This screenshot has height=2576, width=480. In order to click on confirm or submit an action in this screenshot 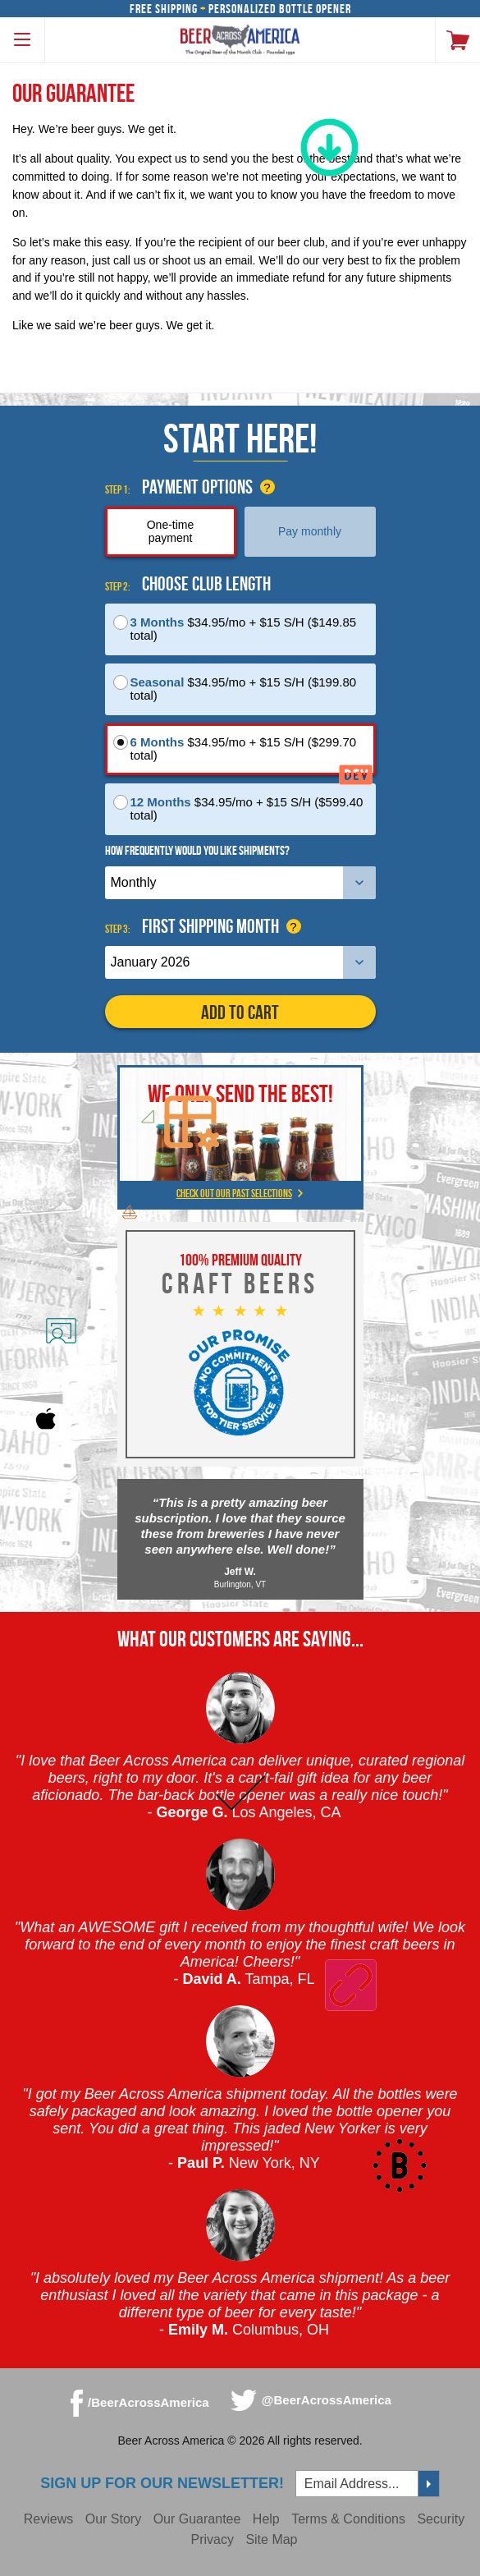, I will do `click(240, 1791)`.